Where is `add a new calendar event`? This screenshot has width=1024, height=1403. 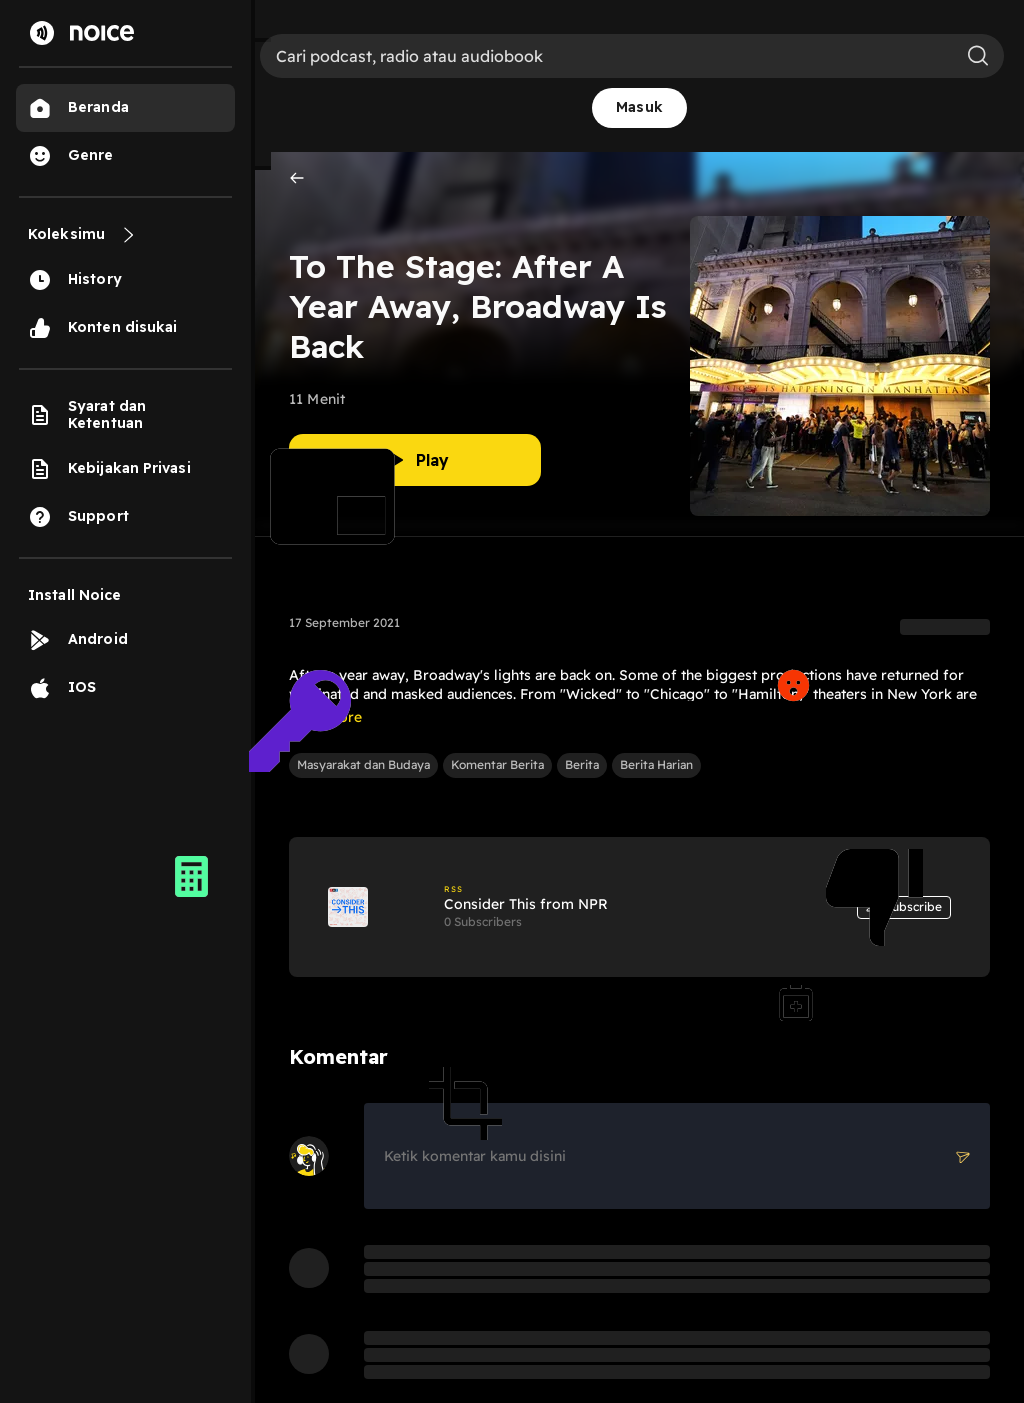 add a new calendar event is located at coordinates (796, 1003).